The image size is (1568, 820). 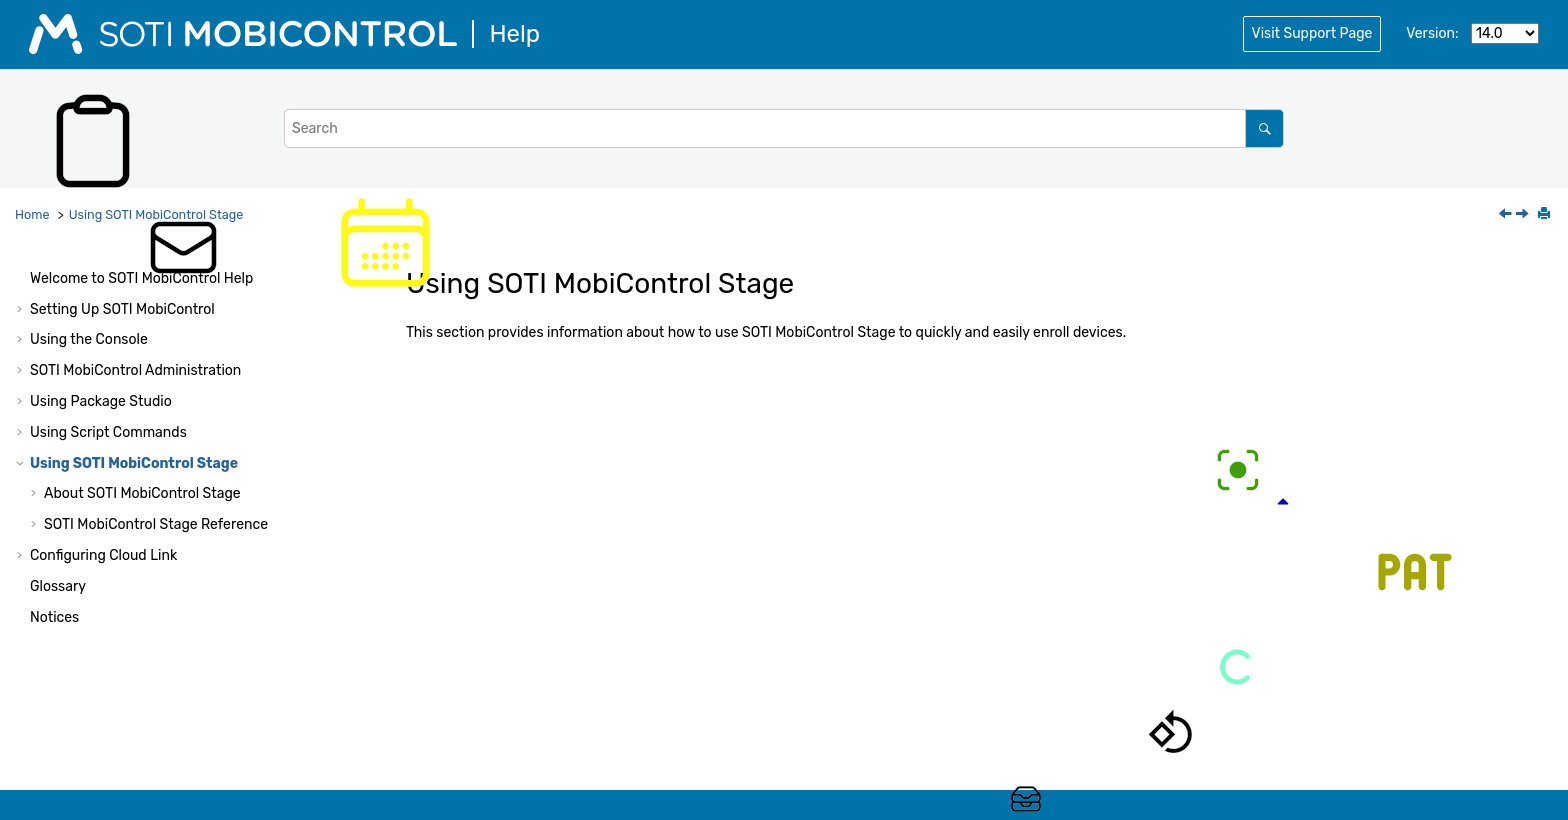 What do you see at coordinates (93, 141) in the screenshot?
I see `copy to clipboard` at bounding box center [93, 141].